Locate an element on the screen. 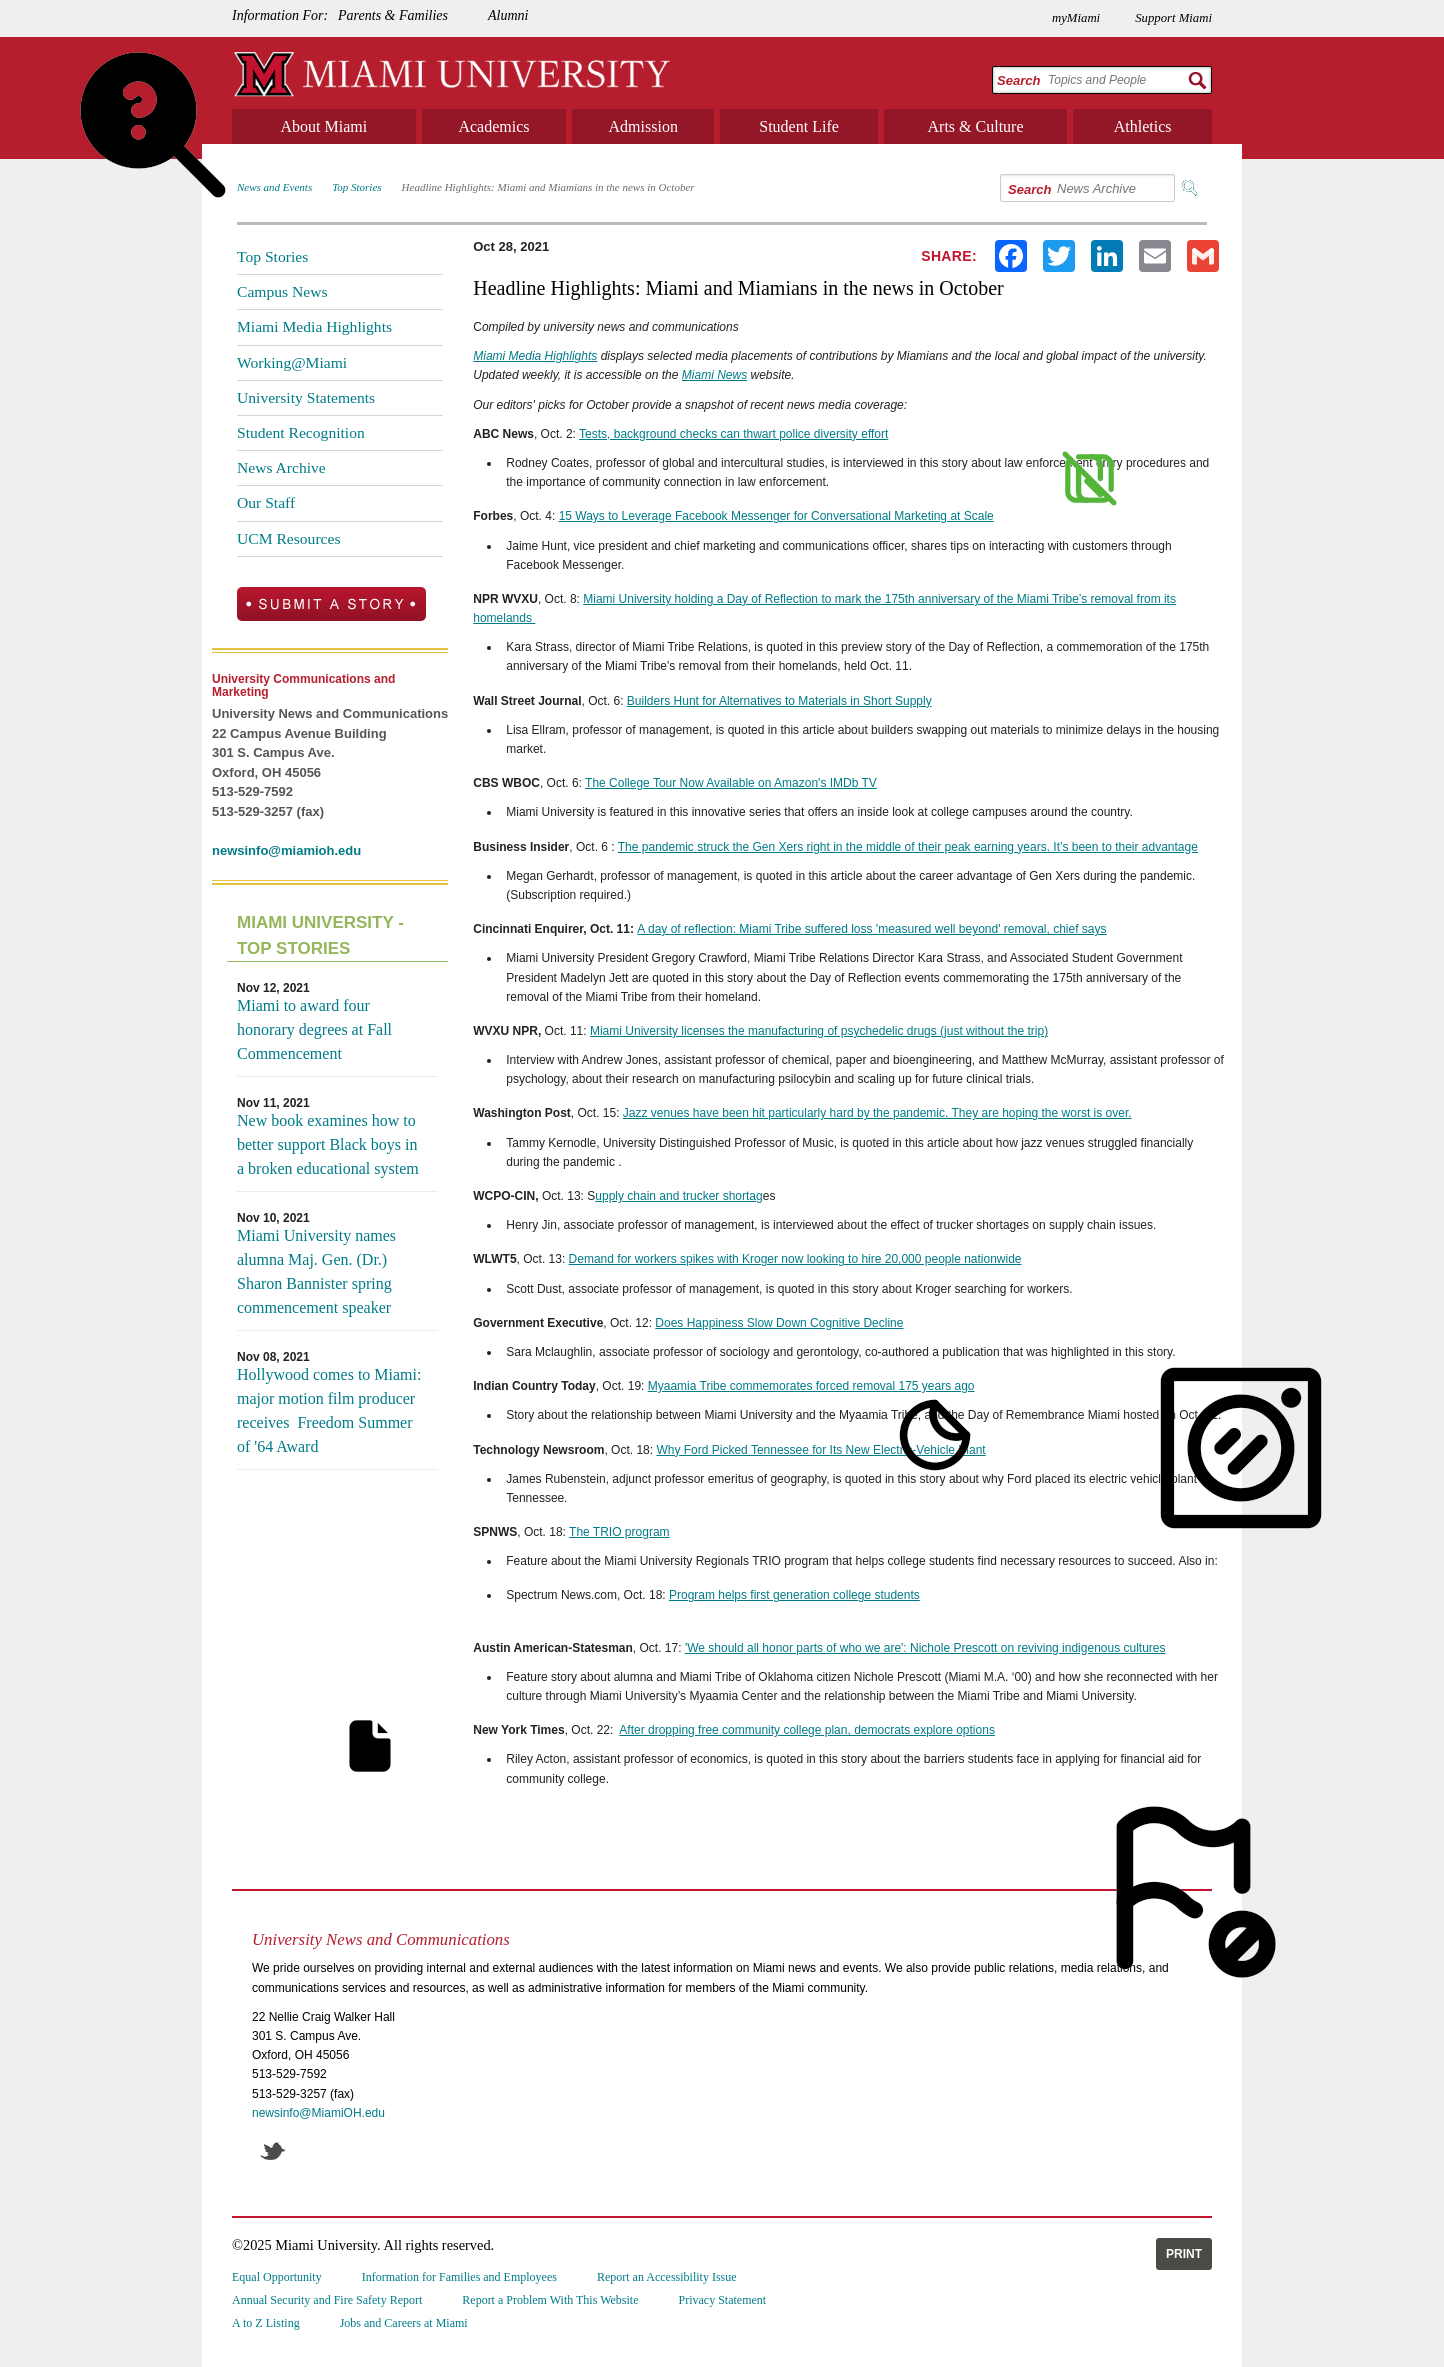  cancel or remove a flagged item is located at coordinates (1183, 1885).